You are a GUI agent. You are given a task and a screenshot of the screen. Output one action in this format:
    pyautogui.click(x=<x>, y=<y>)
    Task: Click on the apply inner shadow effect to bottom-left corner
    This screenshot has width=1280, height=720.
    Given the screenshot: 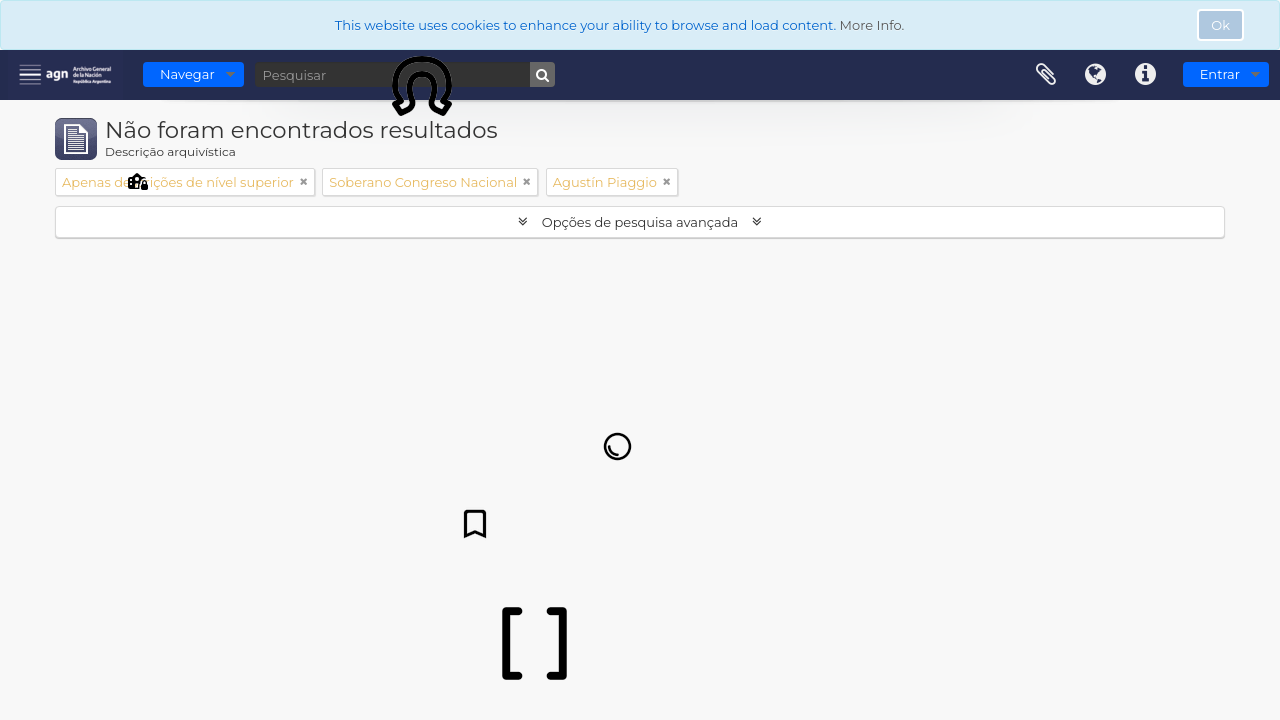 What is the action you would take?
    pyautogui.click(x=617, y=446)
    